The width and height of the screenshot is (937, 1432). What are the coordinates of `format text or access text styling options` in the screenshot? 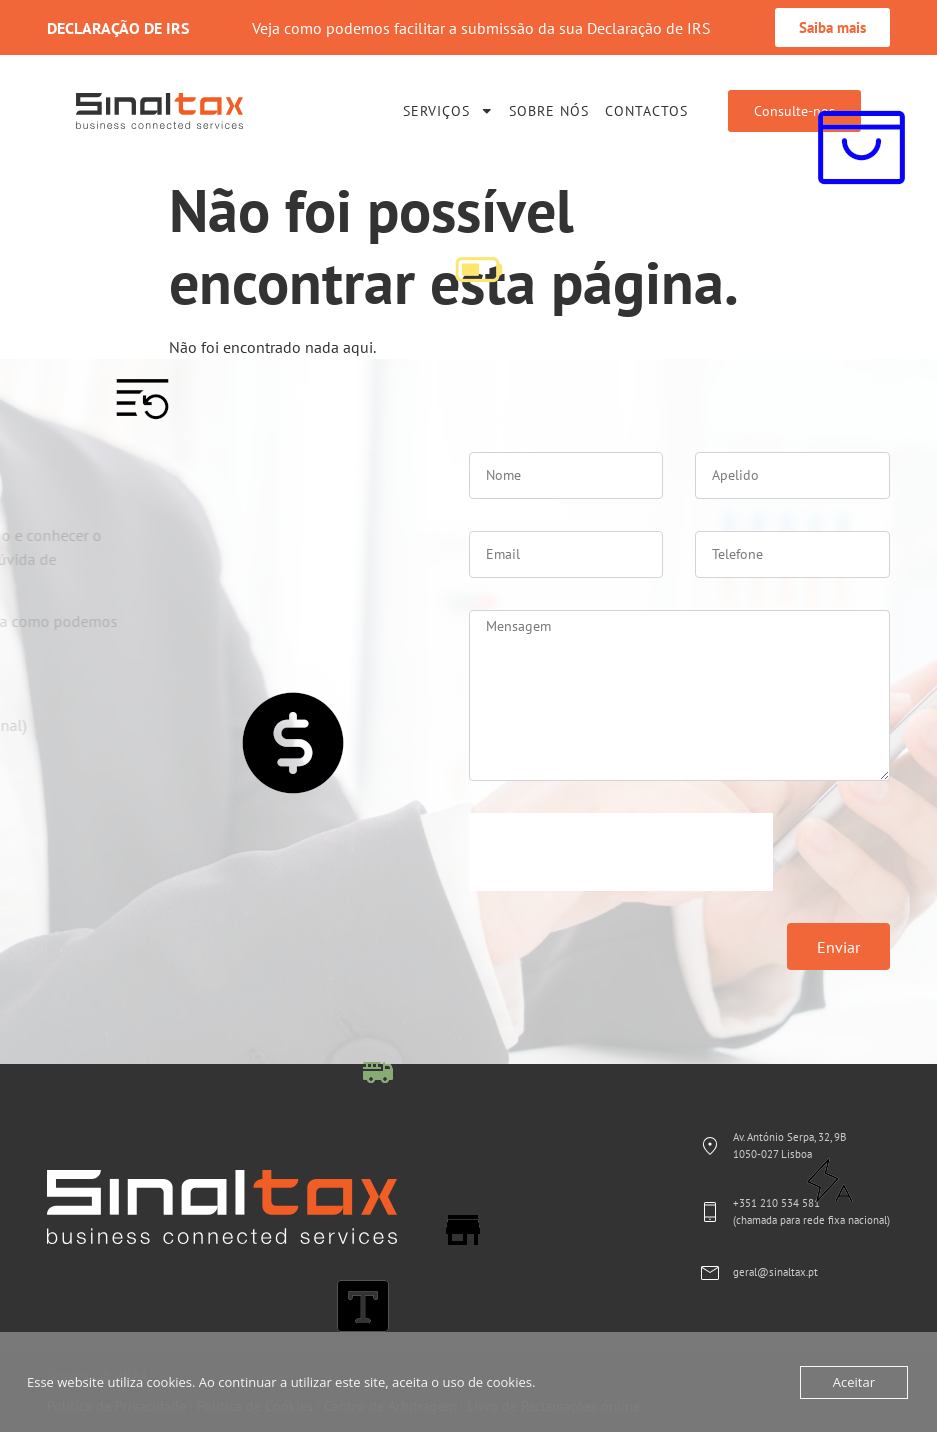 It's located at (363, 1306).